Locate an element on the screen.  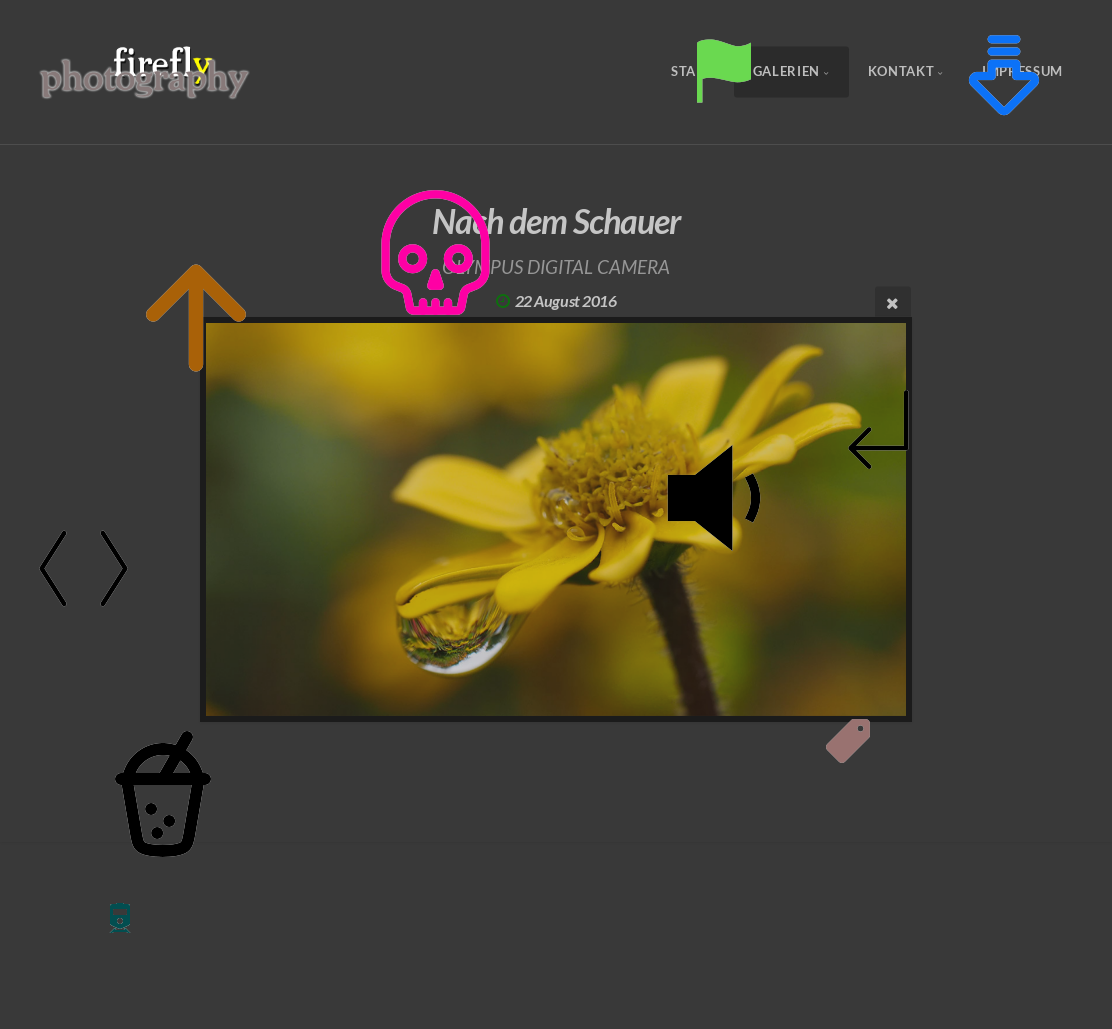
view train schedules or rail services is located at coordinates (120, 918).